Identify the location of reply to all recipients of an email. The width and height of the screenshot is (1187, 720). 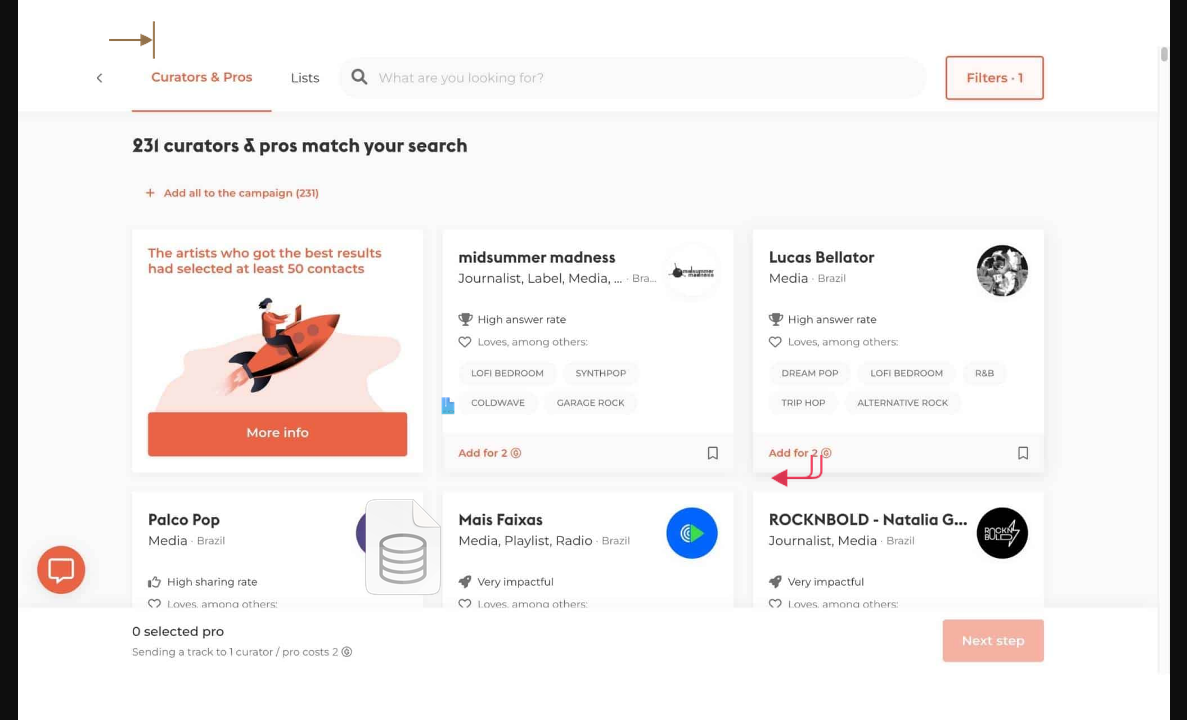
(796, 467).